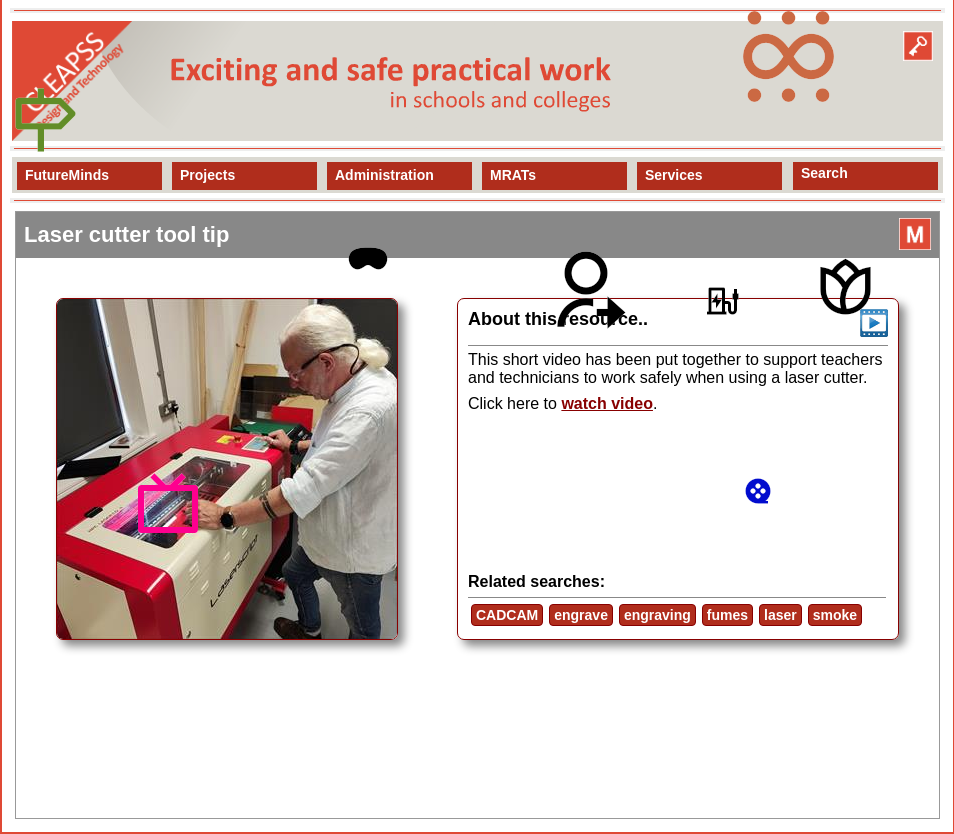 This screenshot has height=834, width=954. Describe the element at coordinates (586, 291) in the screenshot. I see `share user profile with others` at that location.